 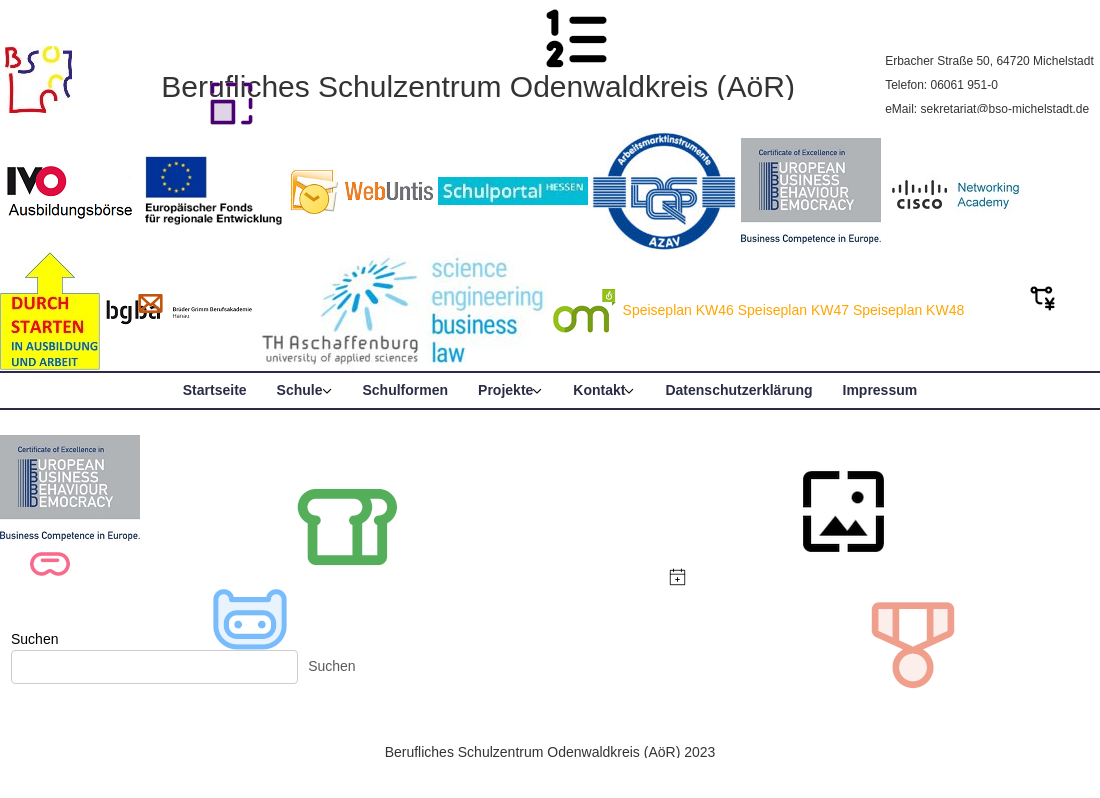 I want to click on access bakery or bread-related content, so click(x=349, y=527).